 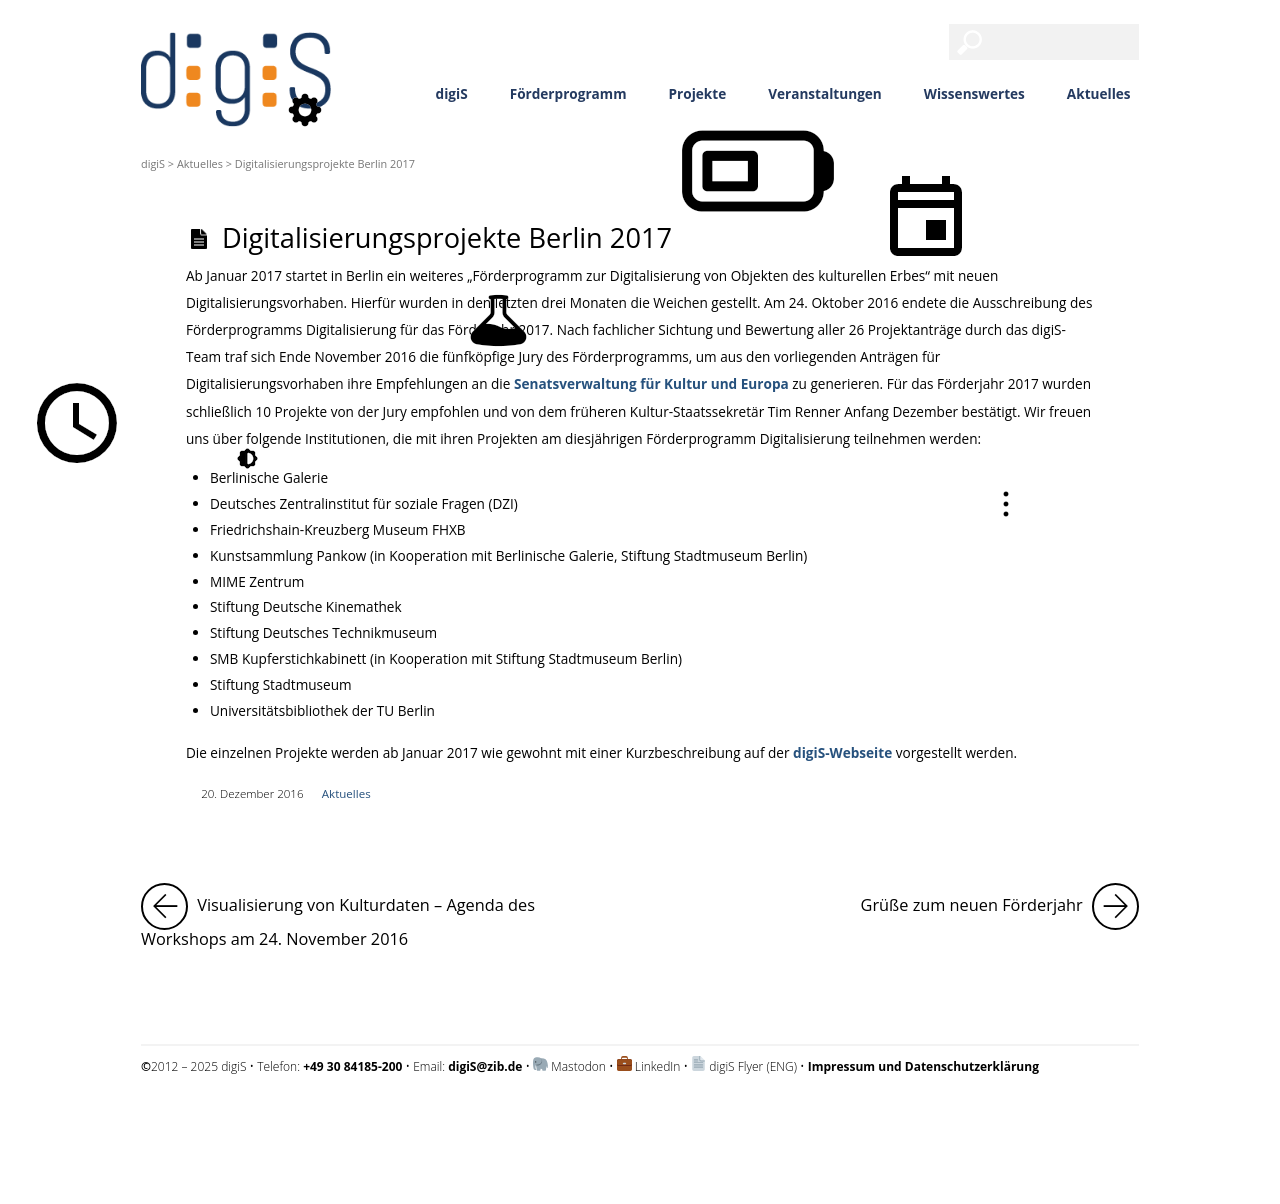 I want to click on access settings or preferences, so click(x=305, y=110).